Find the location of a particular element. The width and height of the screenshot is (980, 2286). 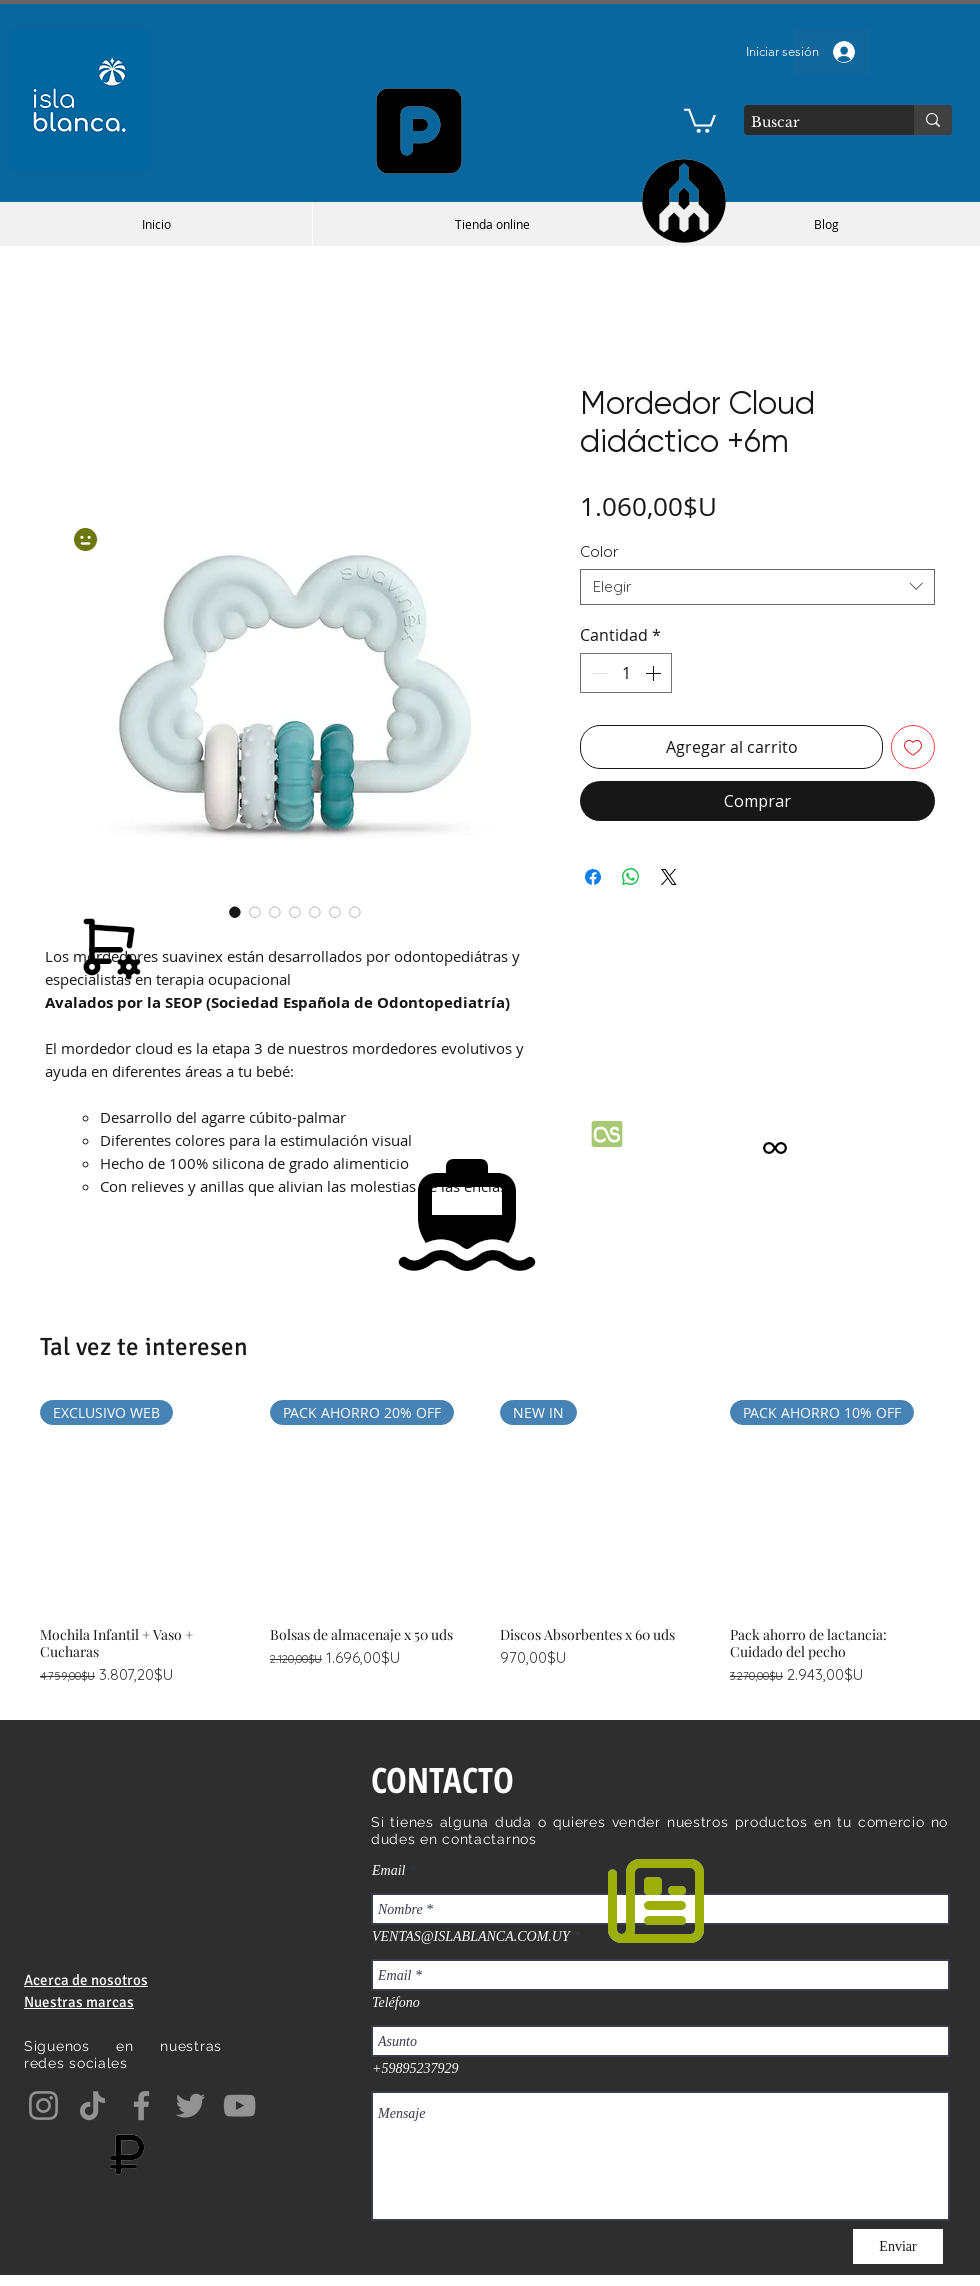

megaport brand logo is located at coordinates (684, 201).